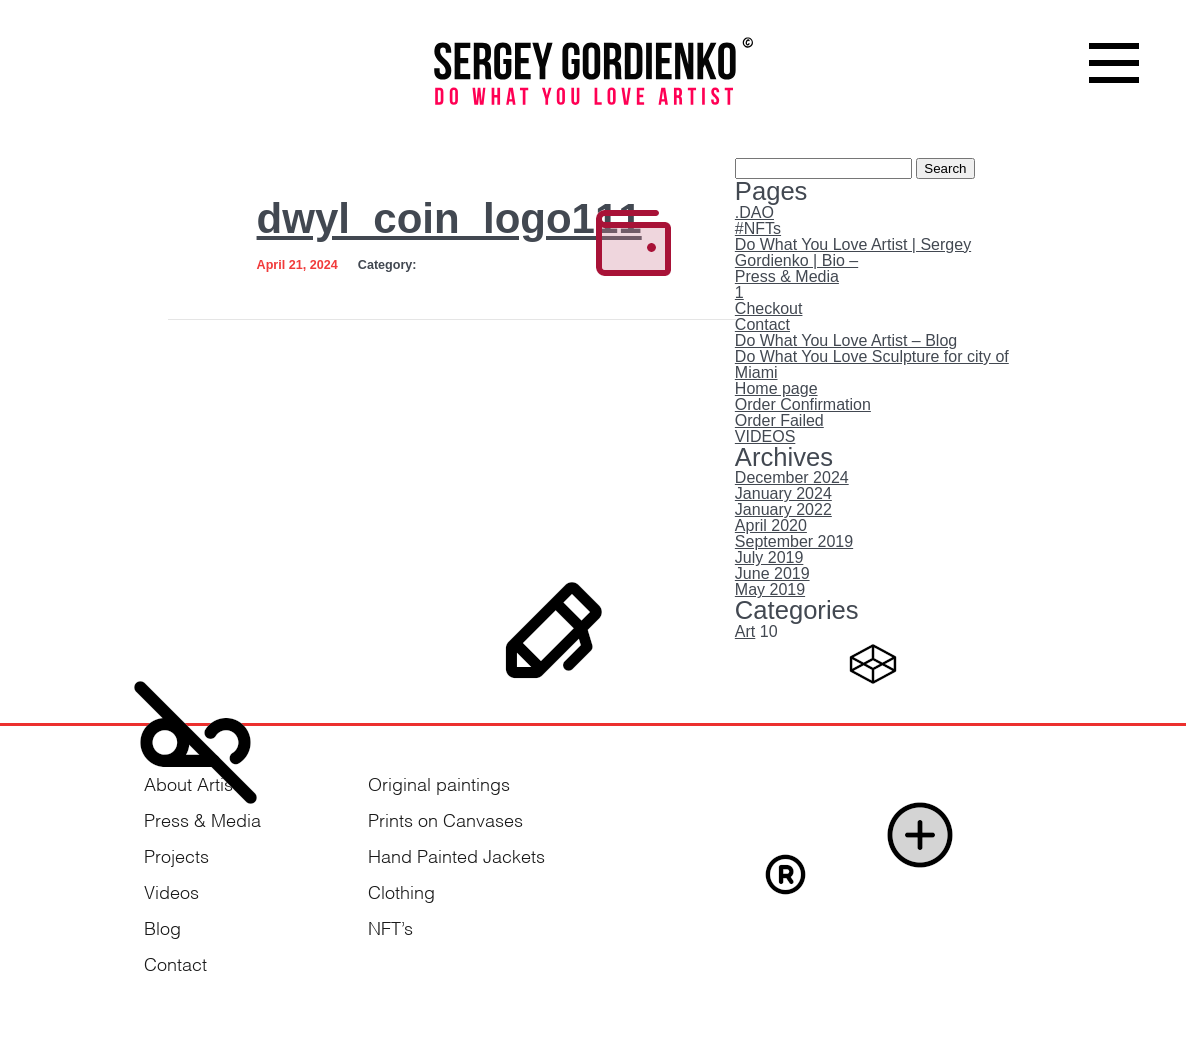 The width and height of the screenshot is (1186, 1040). What do you see at coordinates (552, 632) in the screenshot?
I see `edit or modify content` at bounding box center [552, 632].